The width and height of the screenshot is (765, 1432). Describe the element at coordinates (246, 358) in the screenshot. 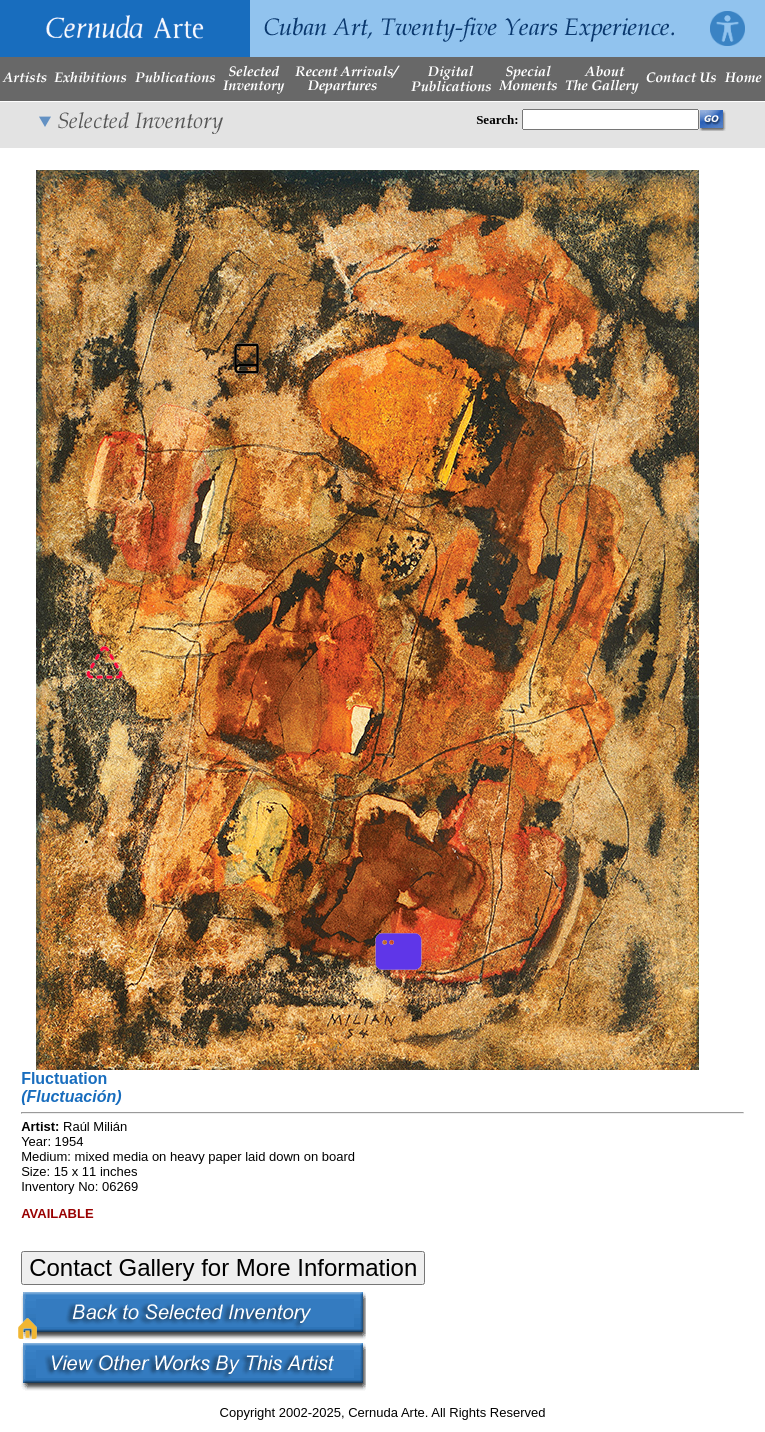

I see `open library or reading list` at that location.